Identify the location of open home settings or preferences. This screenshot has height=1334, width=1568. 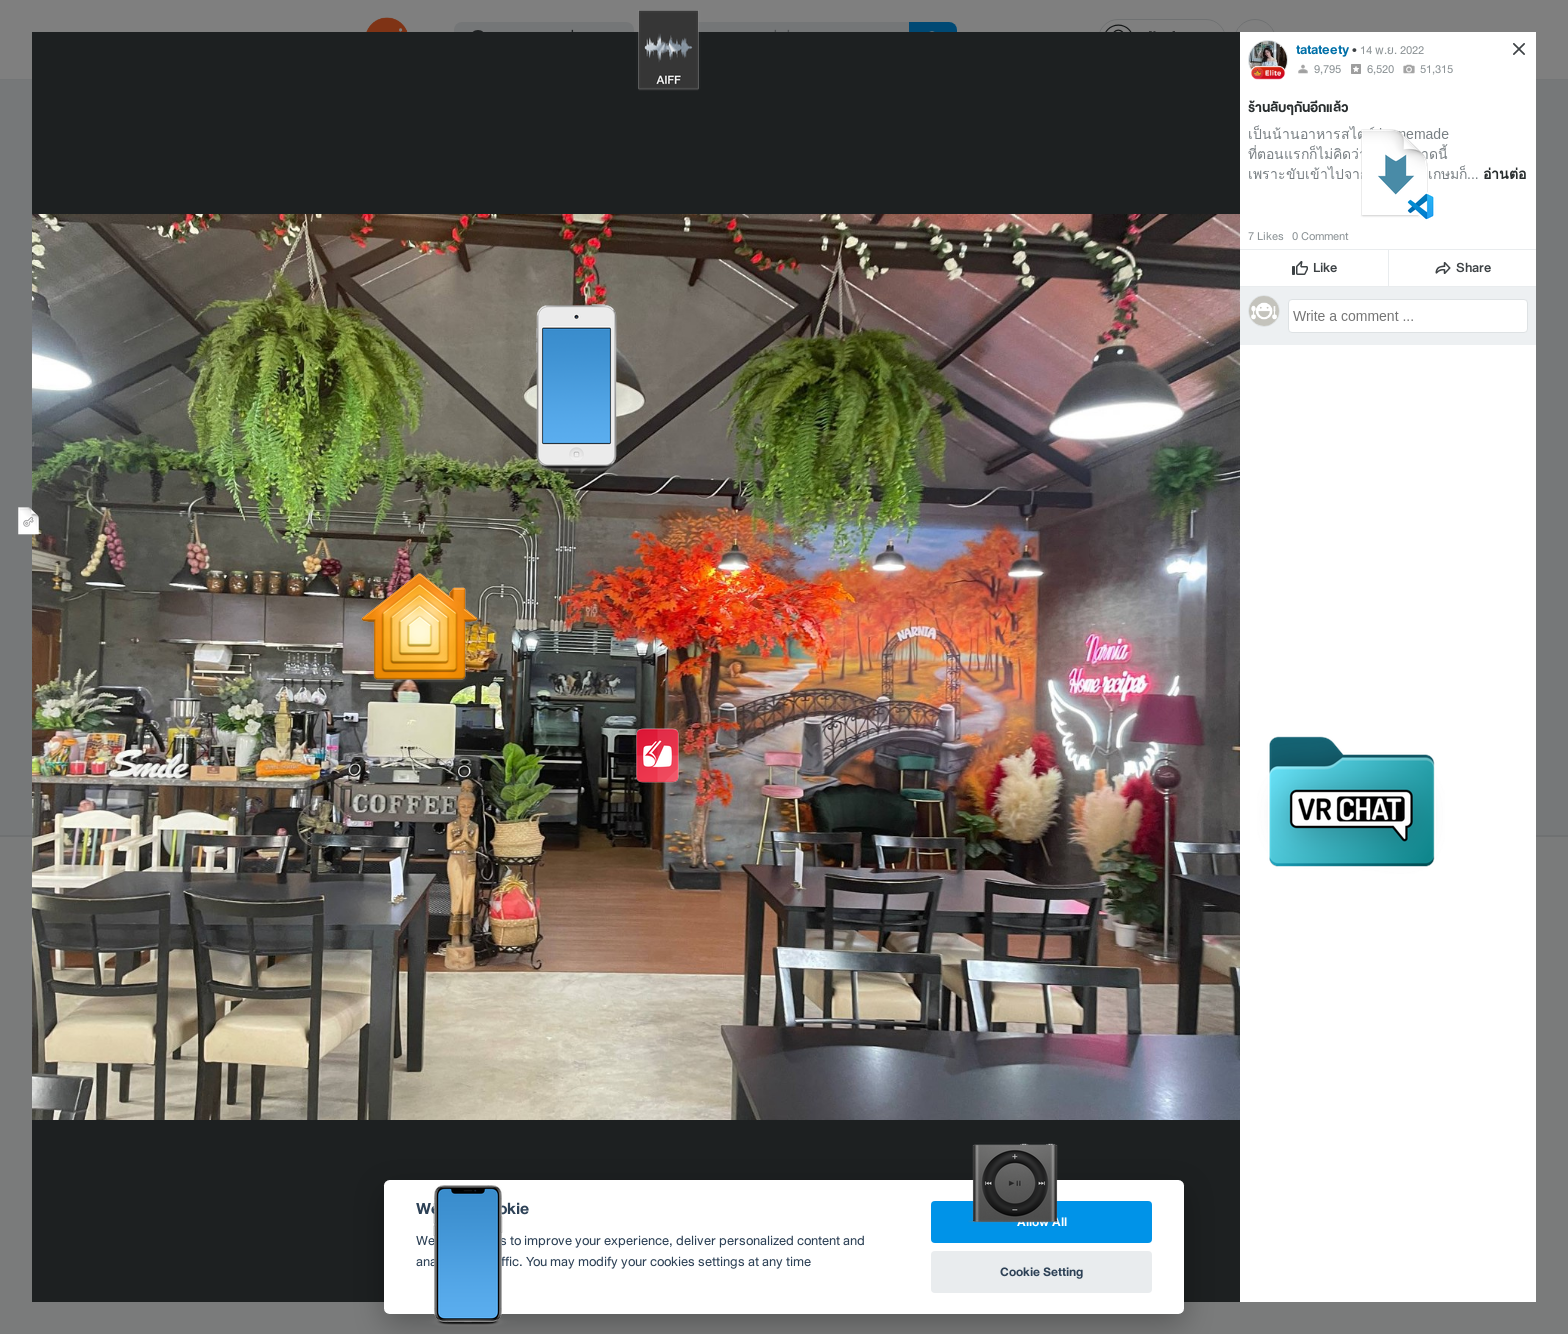
(419, 626).